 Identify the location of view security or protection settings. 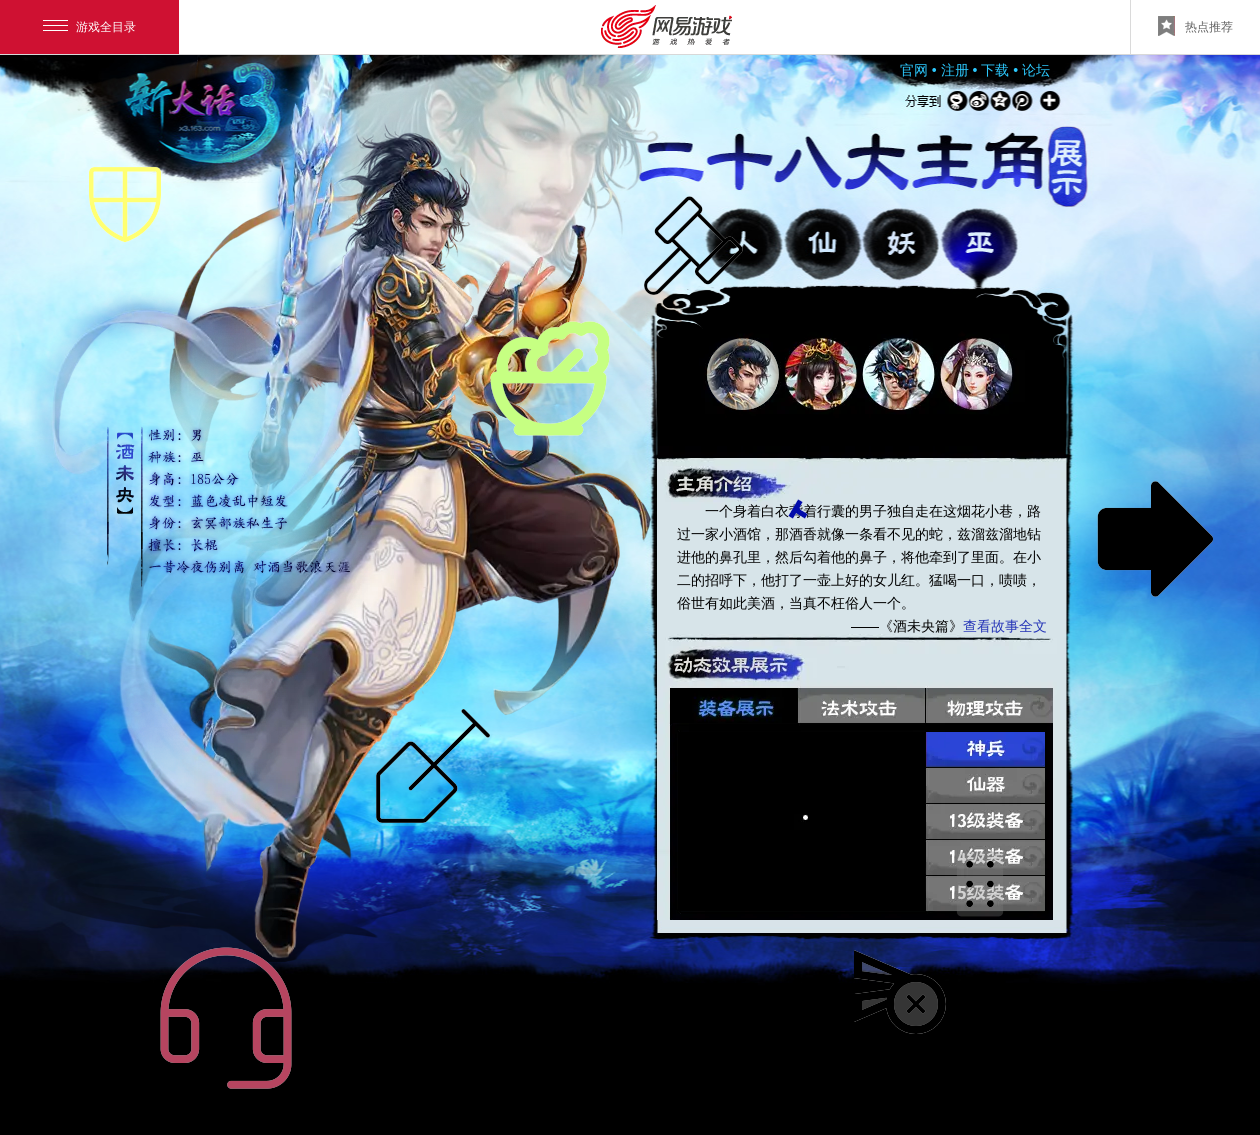
(125, 200).